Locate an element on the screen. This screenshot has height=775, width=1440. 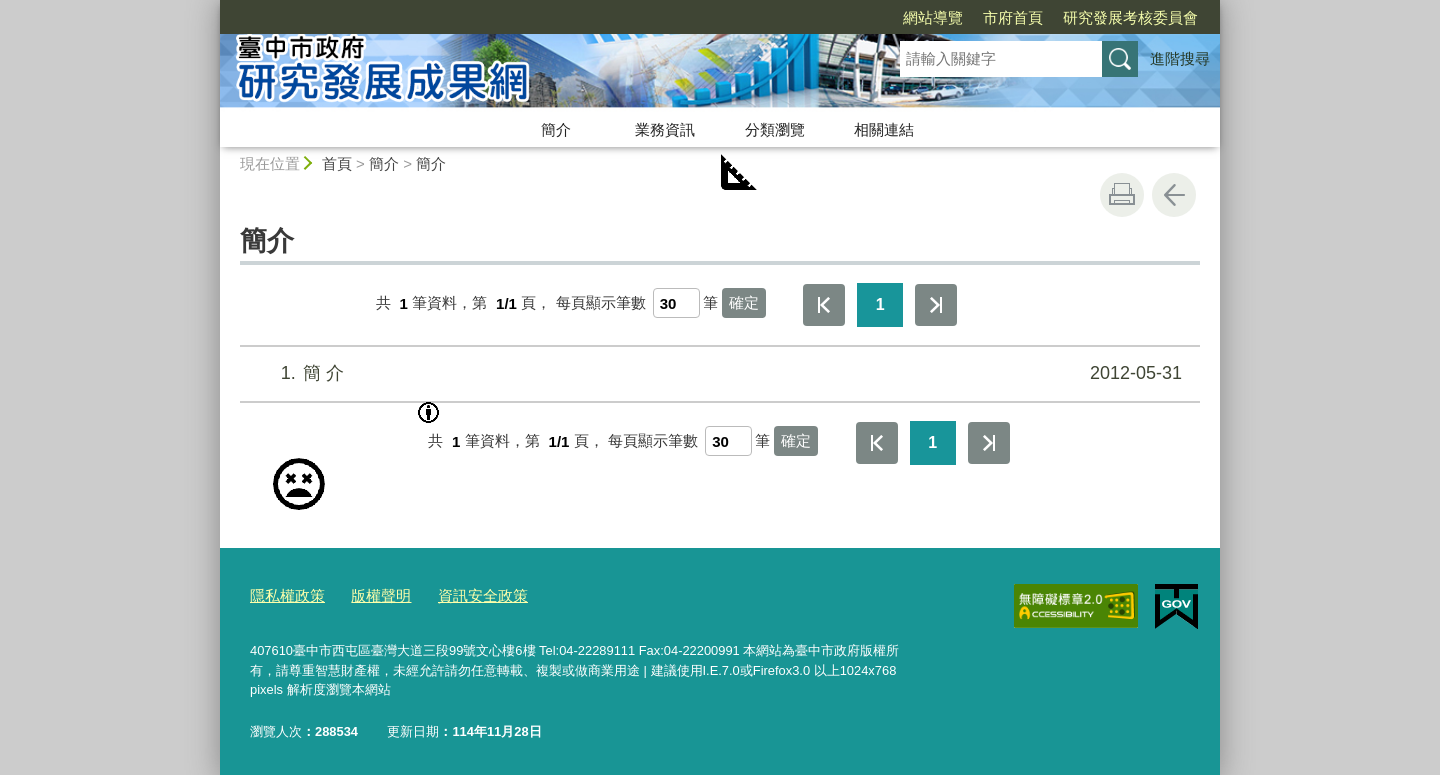
submit negative feedback or rating is located at coordinates (299, 484).